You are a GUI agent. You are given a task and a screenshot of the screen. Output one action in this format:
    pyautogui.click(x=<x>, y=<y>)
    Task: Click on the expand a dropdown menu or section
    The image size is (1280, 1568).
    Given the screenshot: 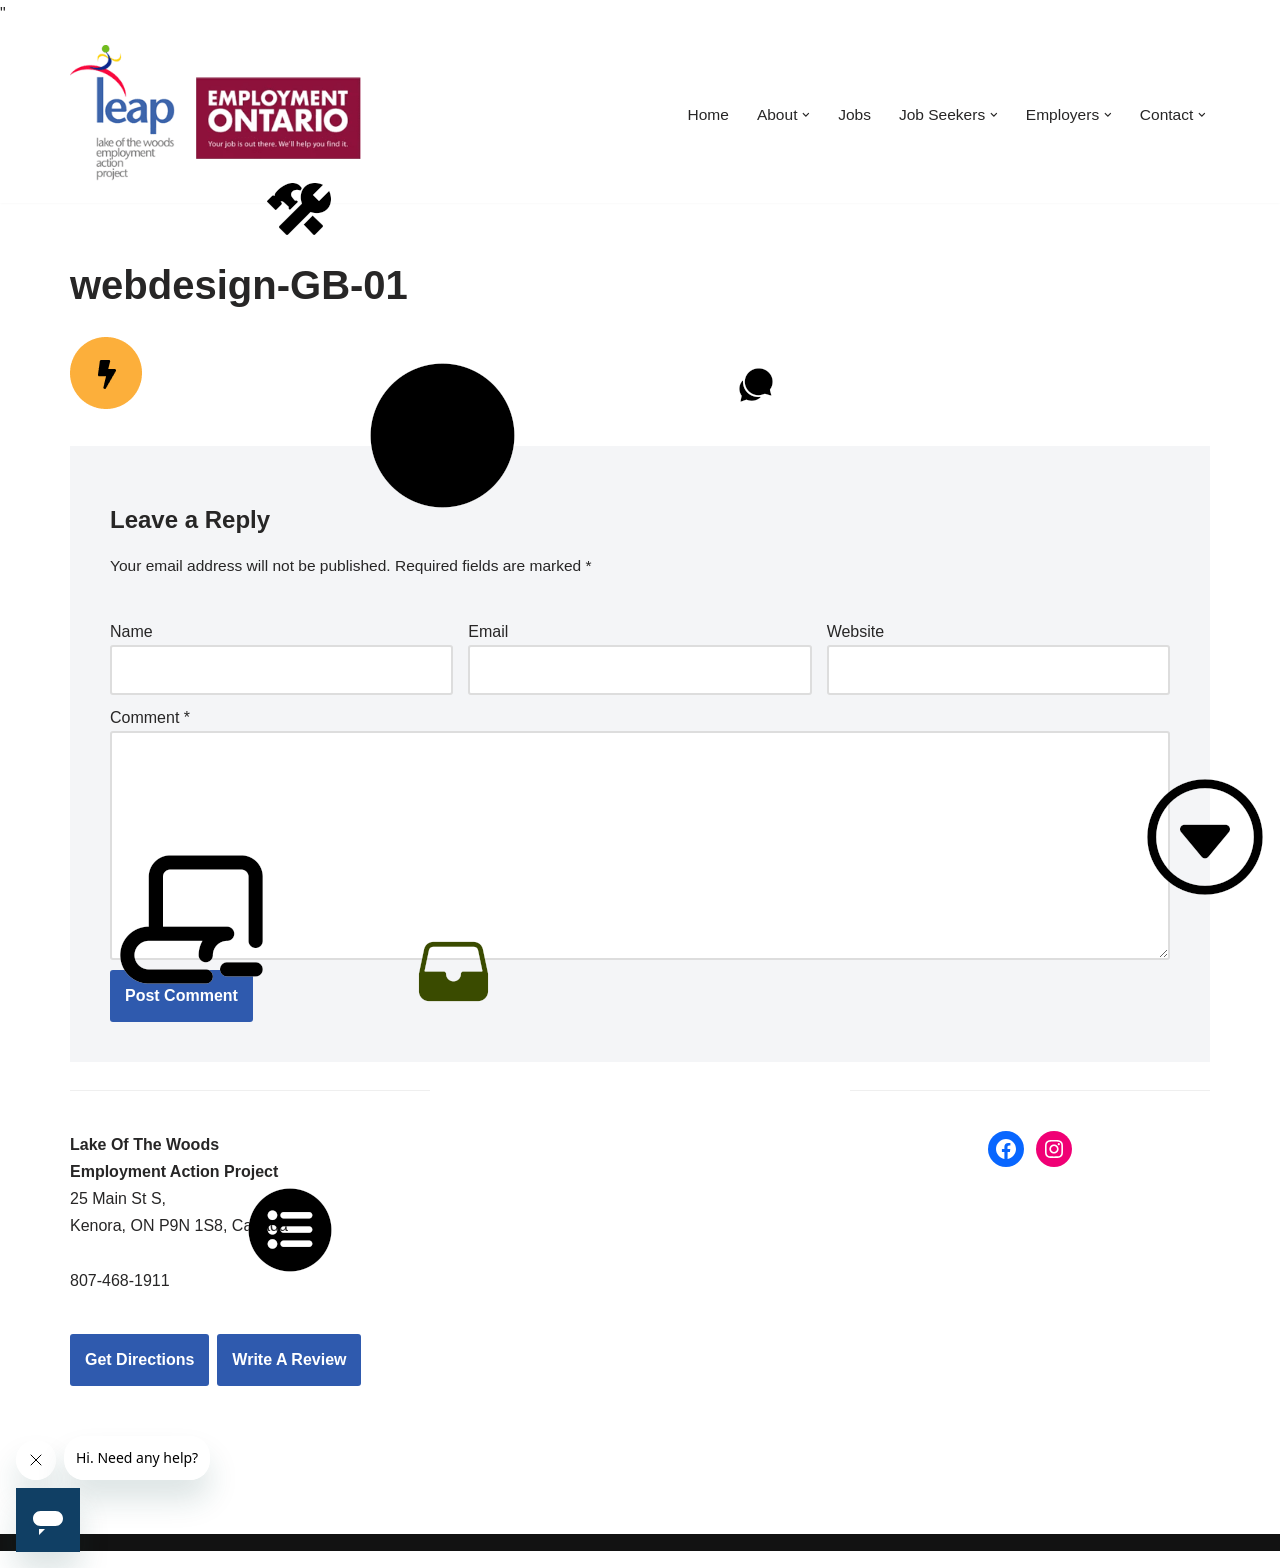 What is the action you would take?
    pyautogui.click(x=1205, y=837)
    